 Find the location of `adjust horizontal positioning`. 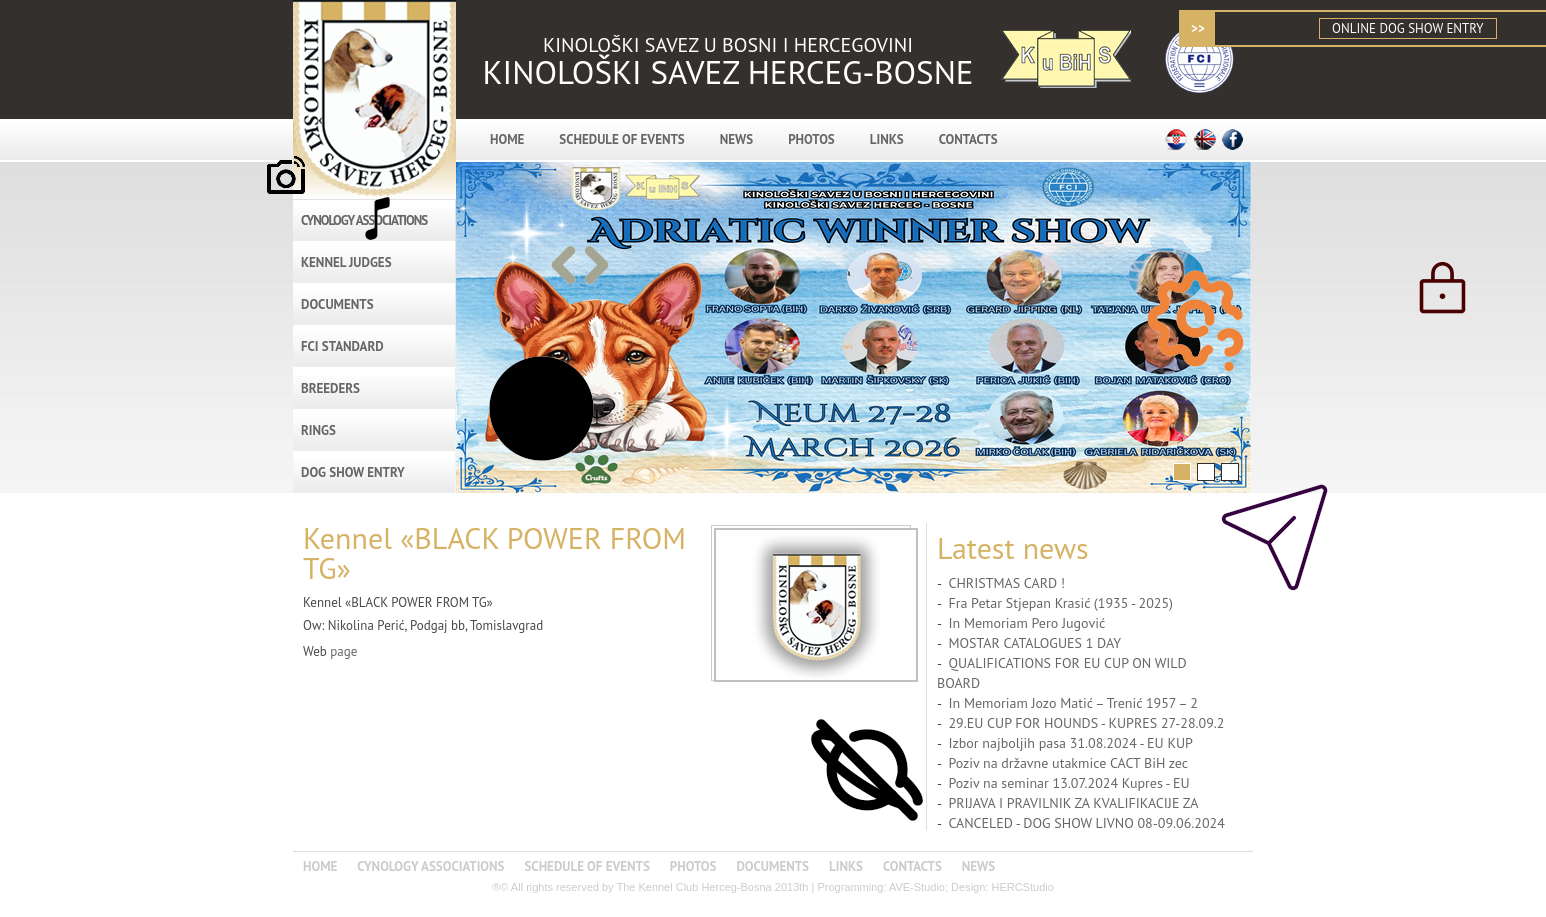

adjust horizontal positioning is located at coordinates (580, 265).